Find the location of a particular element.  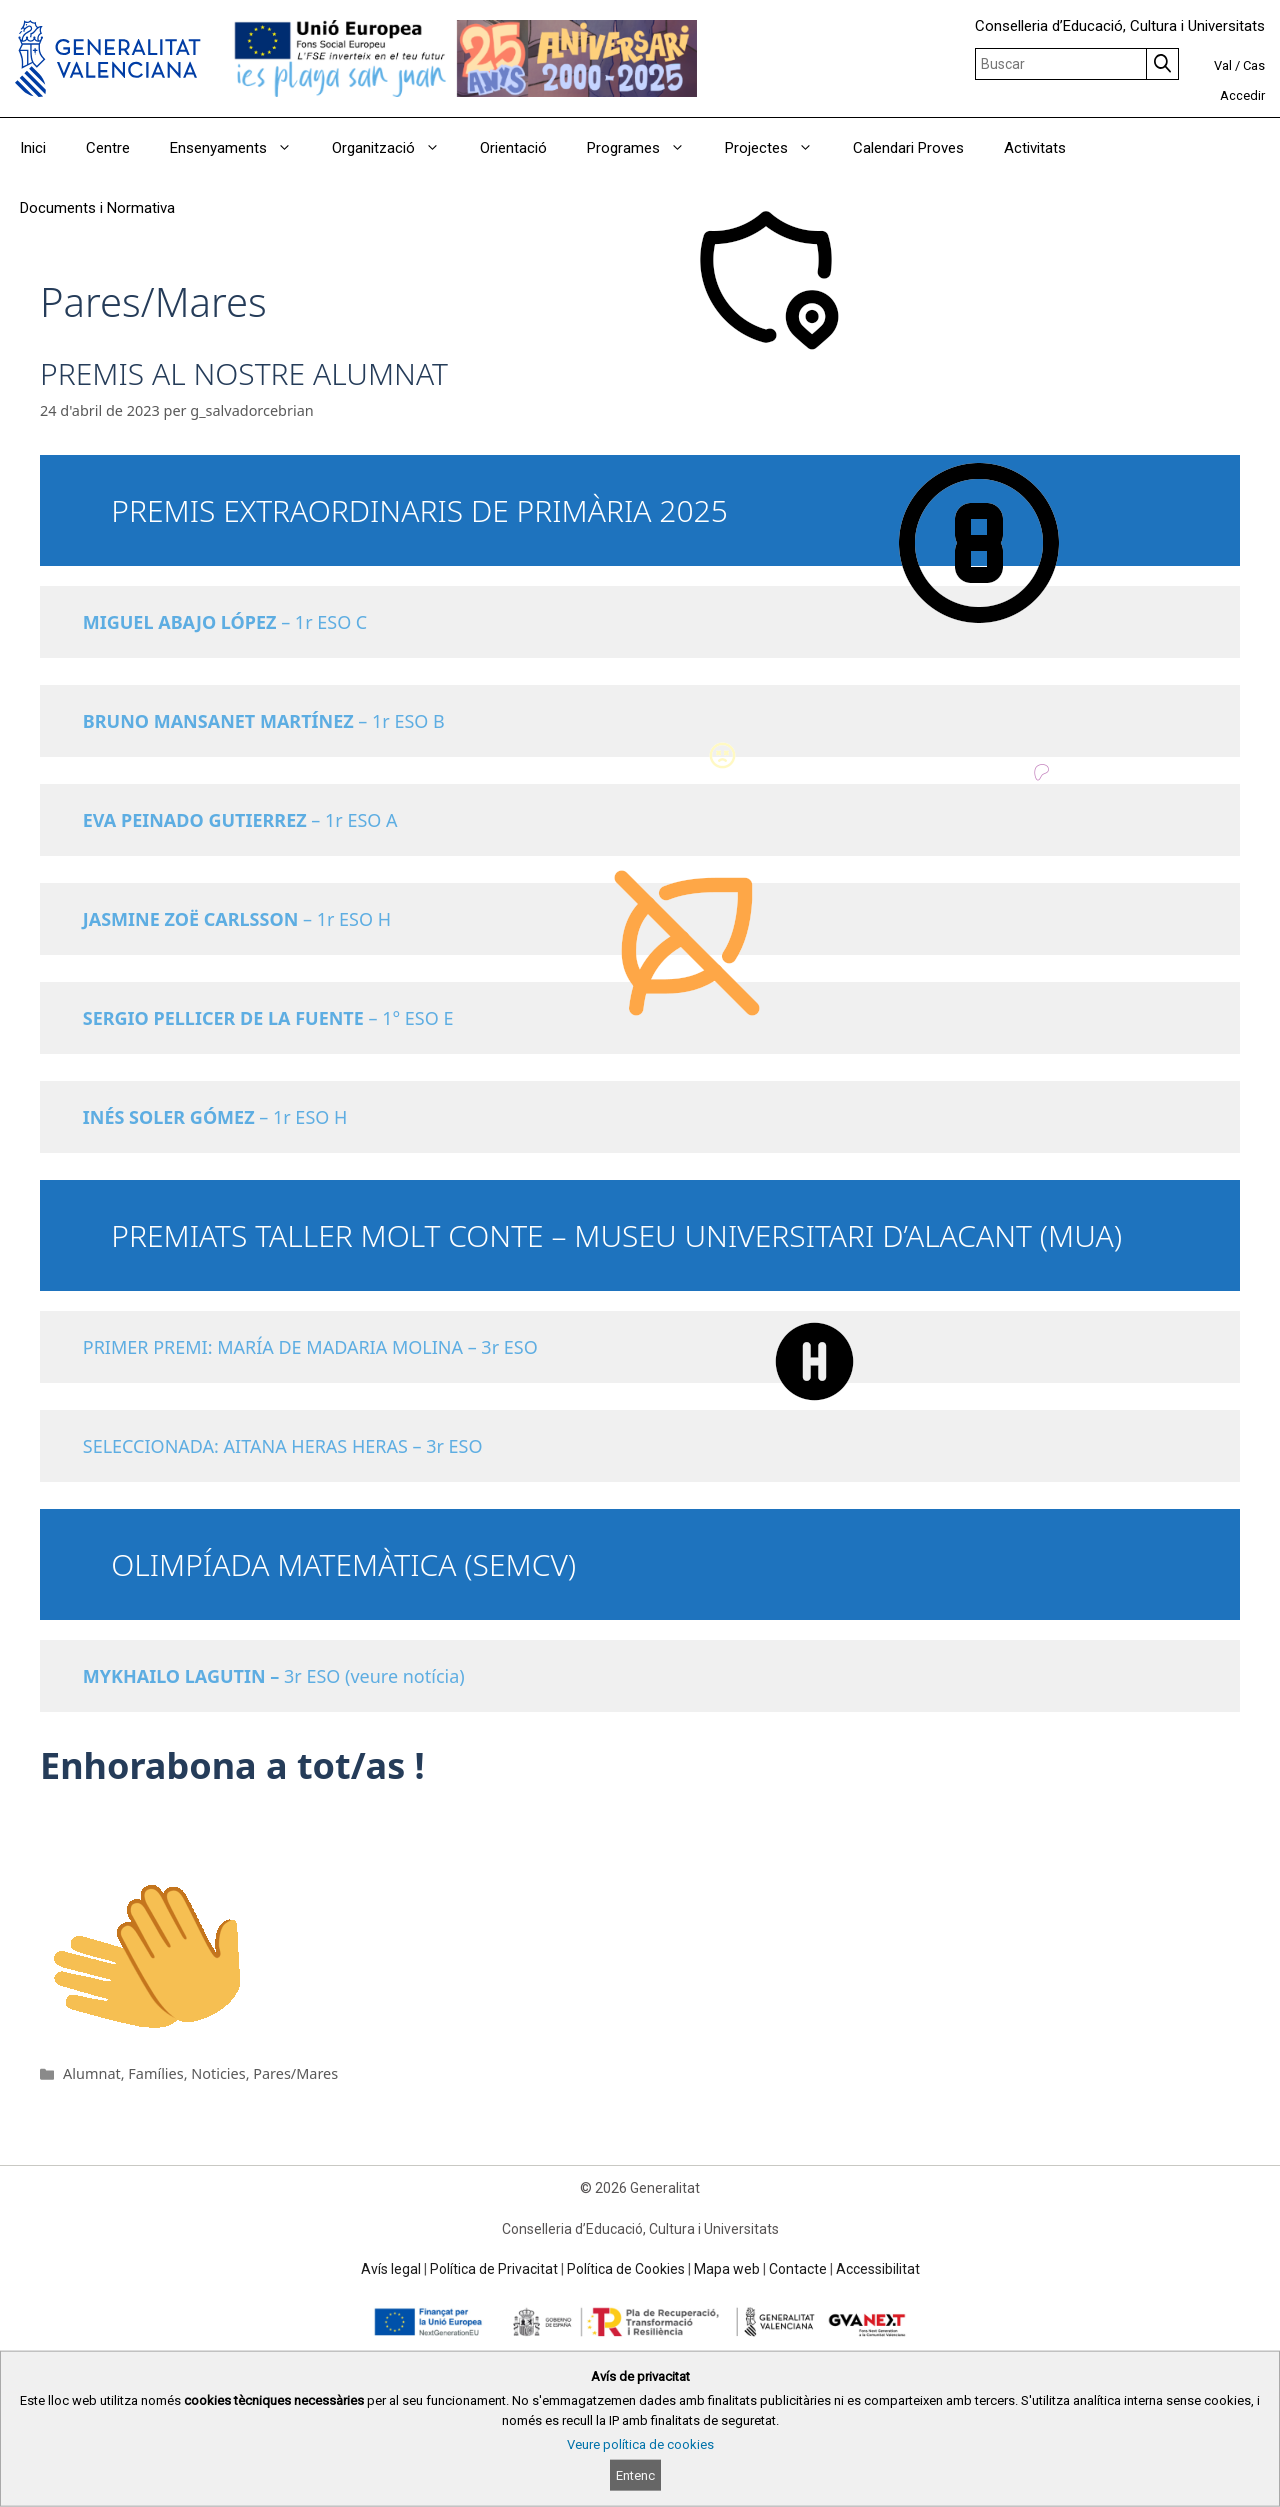

indicates an error or system failure is located at coordinates (722, 755).